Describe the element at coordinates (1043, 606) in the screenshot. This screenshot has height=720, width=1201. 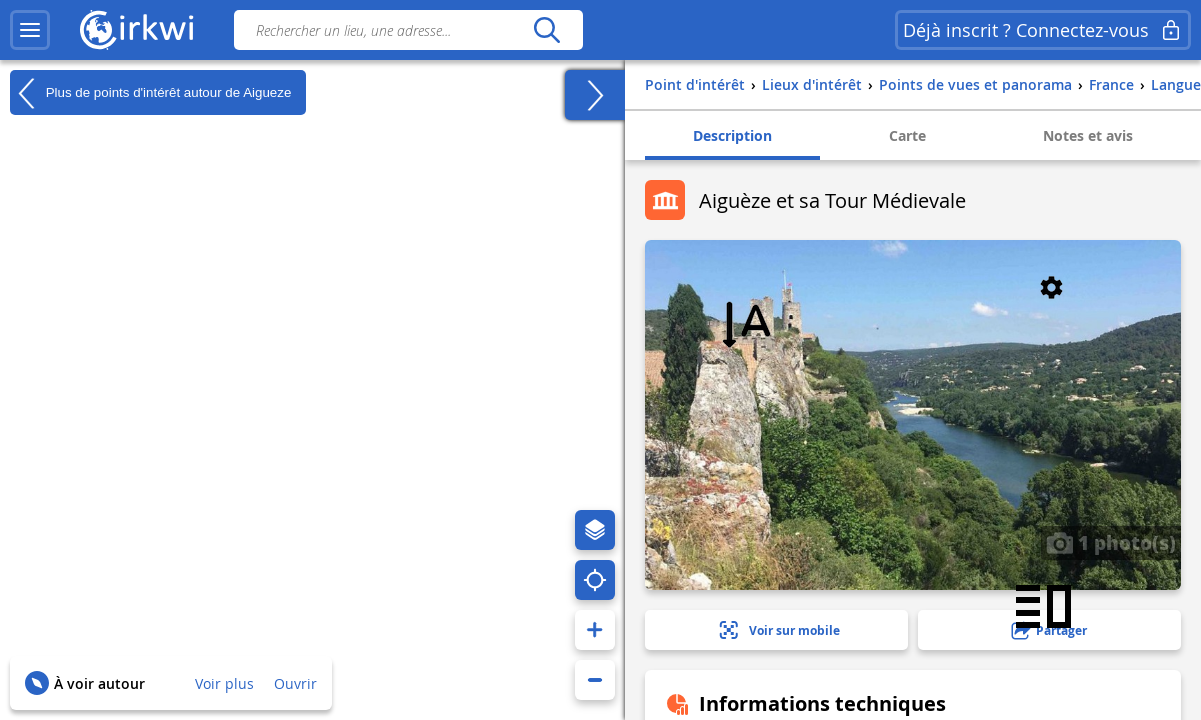
I see `toggle vertical split view layout` at that location.